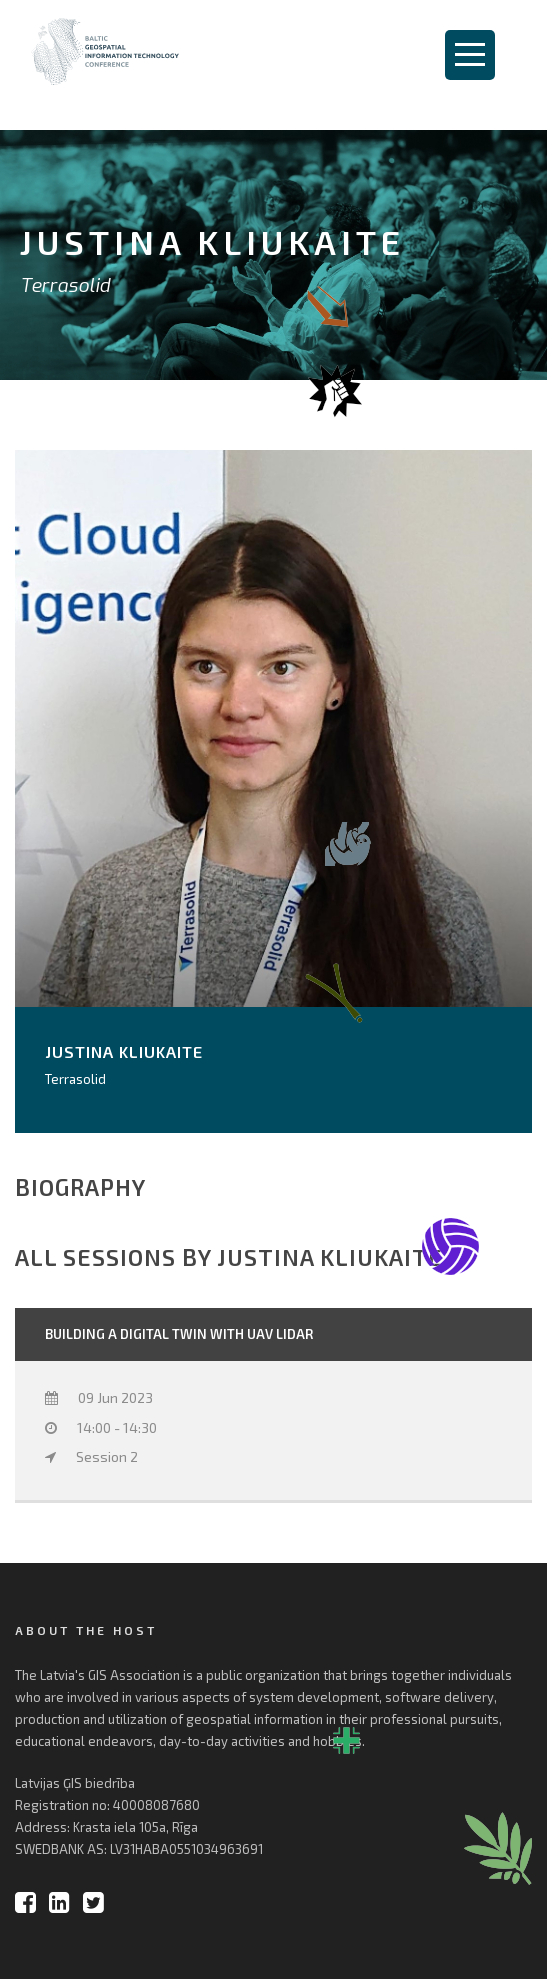  What do you see at coordinates (346, 1740) in the screenshot?
I see `german military history faction or unit marker in a strategy game` at bounding box center [346, 1740].